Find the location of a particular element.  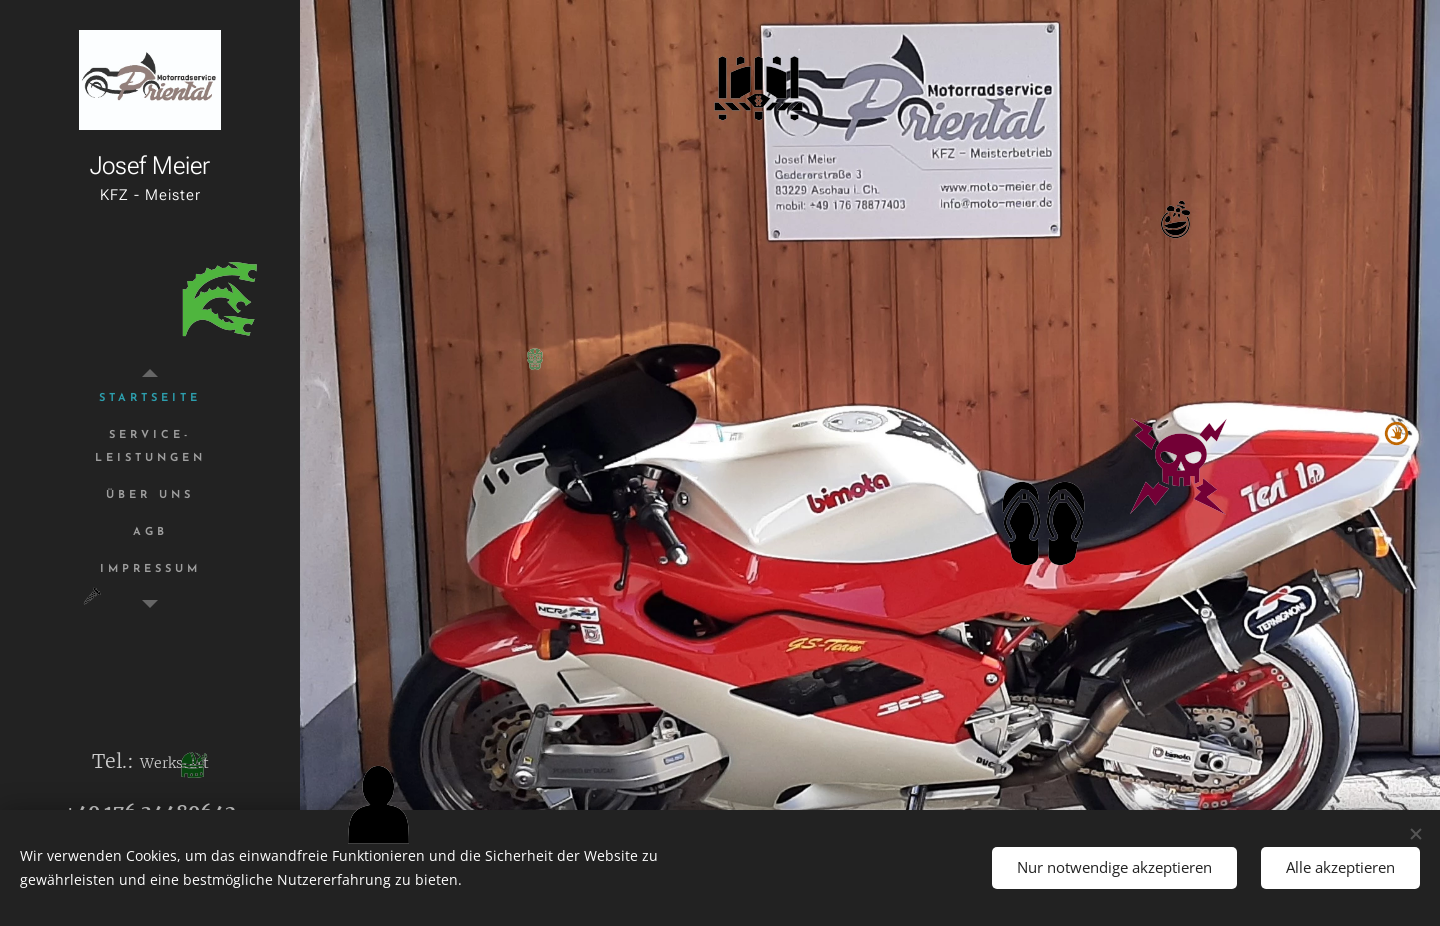

select dwarf king character or class is located at coordinates (758, 86).